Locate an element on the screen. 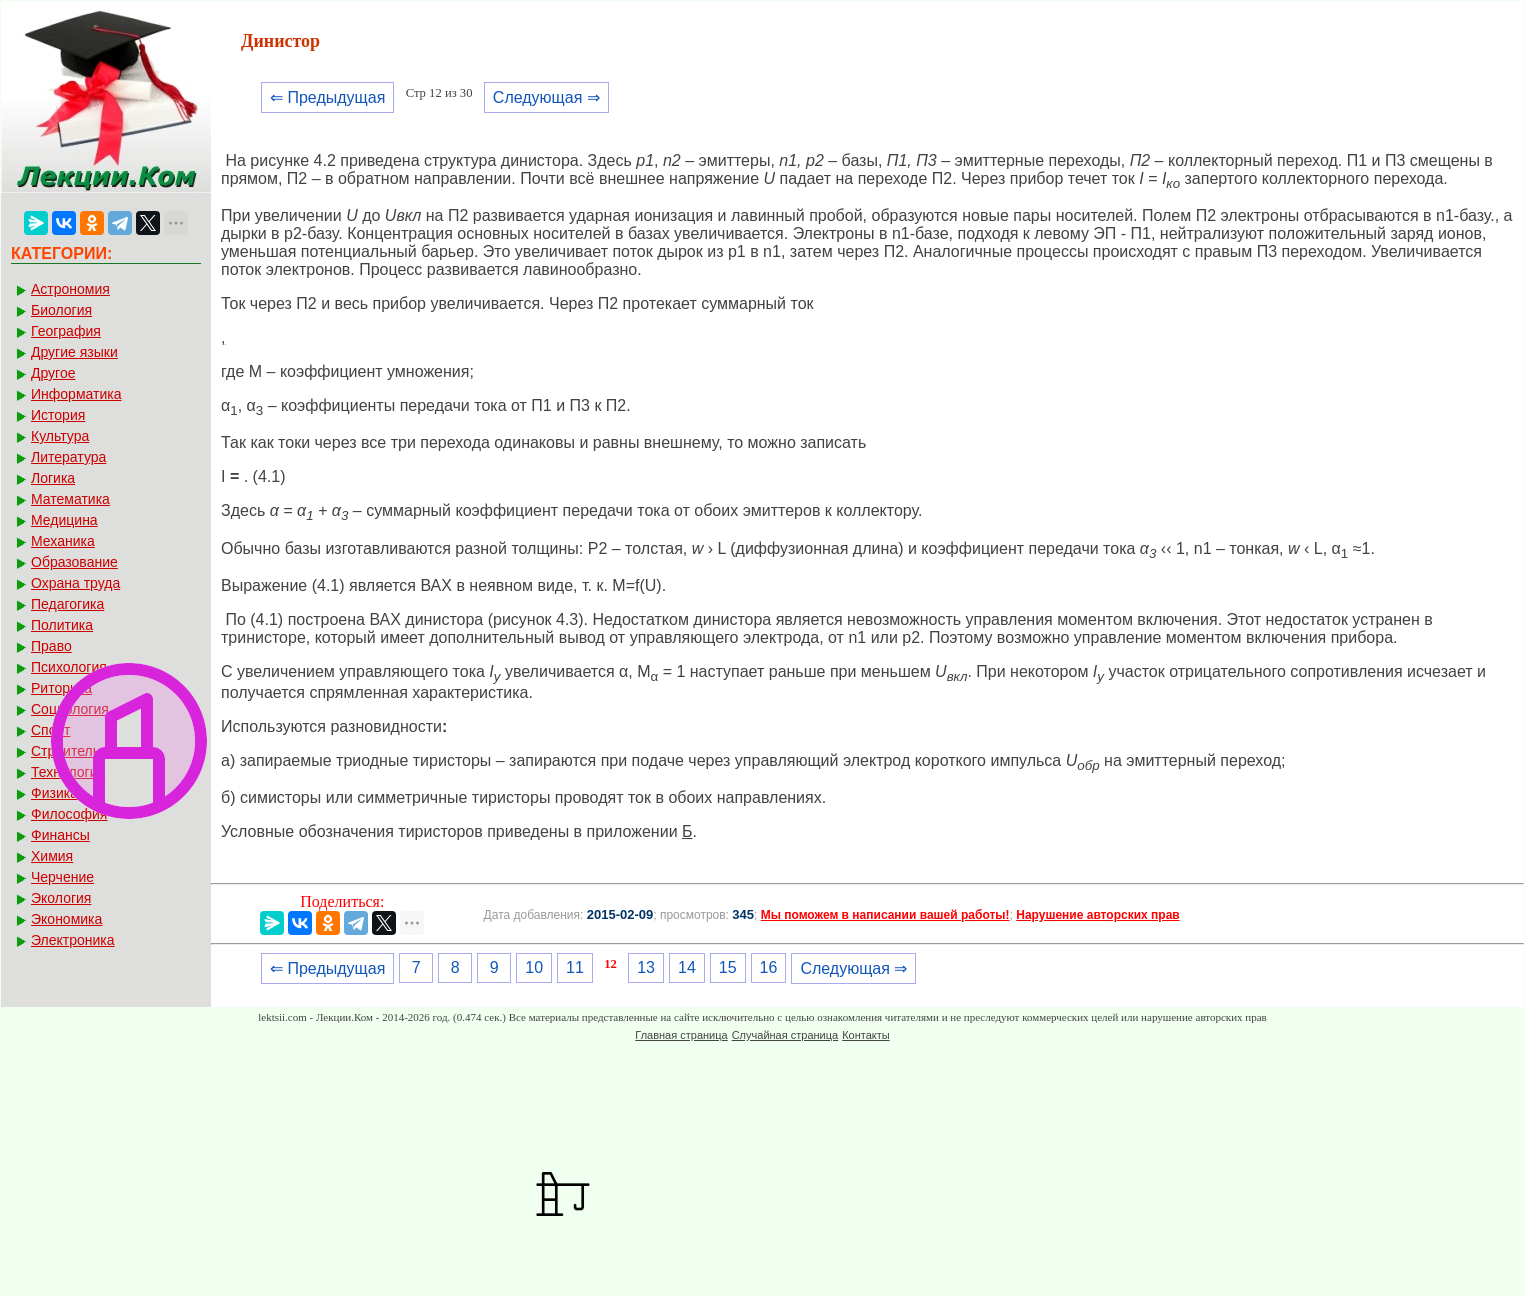  construction or building in progress is located at coordinates (562, 1194).